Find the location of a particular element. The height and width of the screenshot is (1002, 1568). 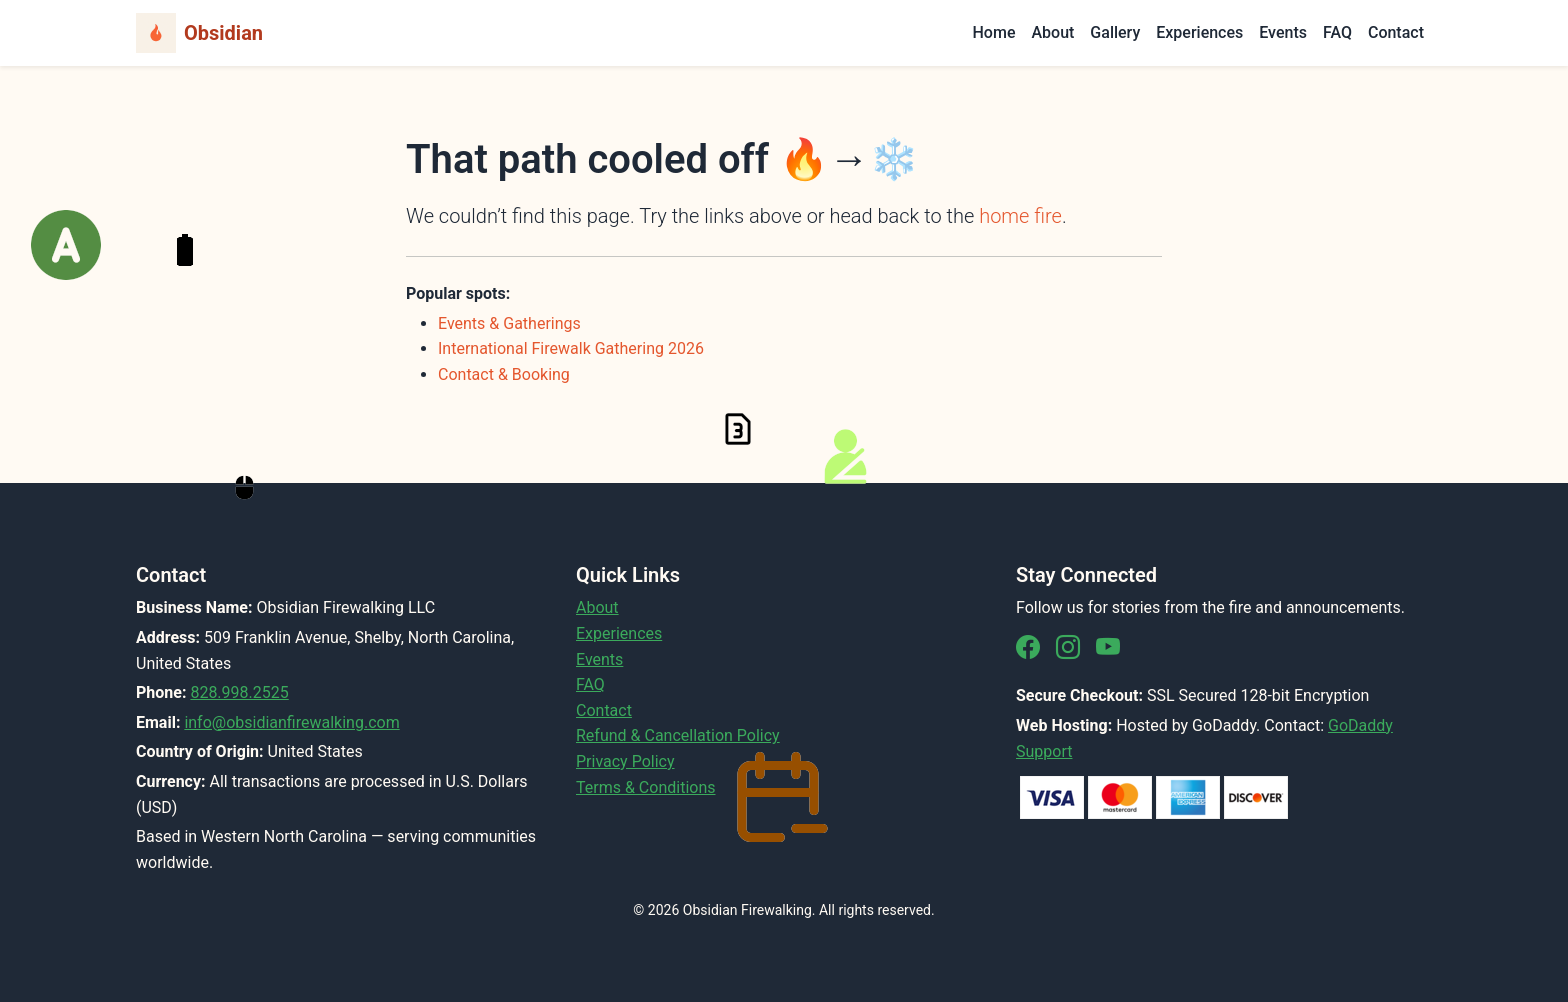

xbox controller A button indicator is located at coordinates (66, 245).